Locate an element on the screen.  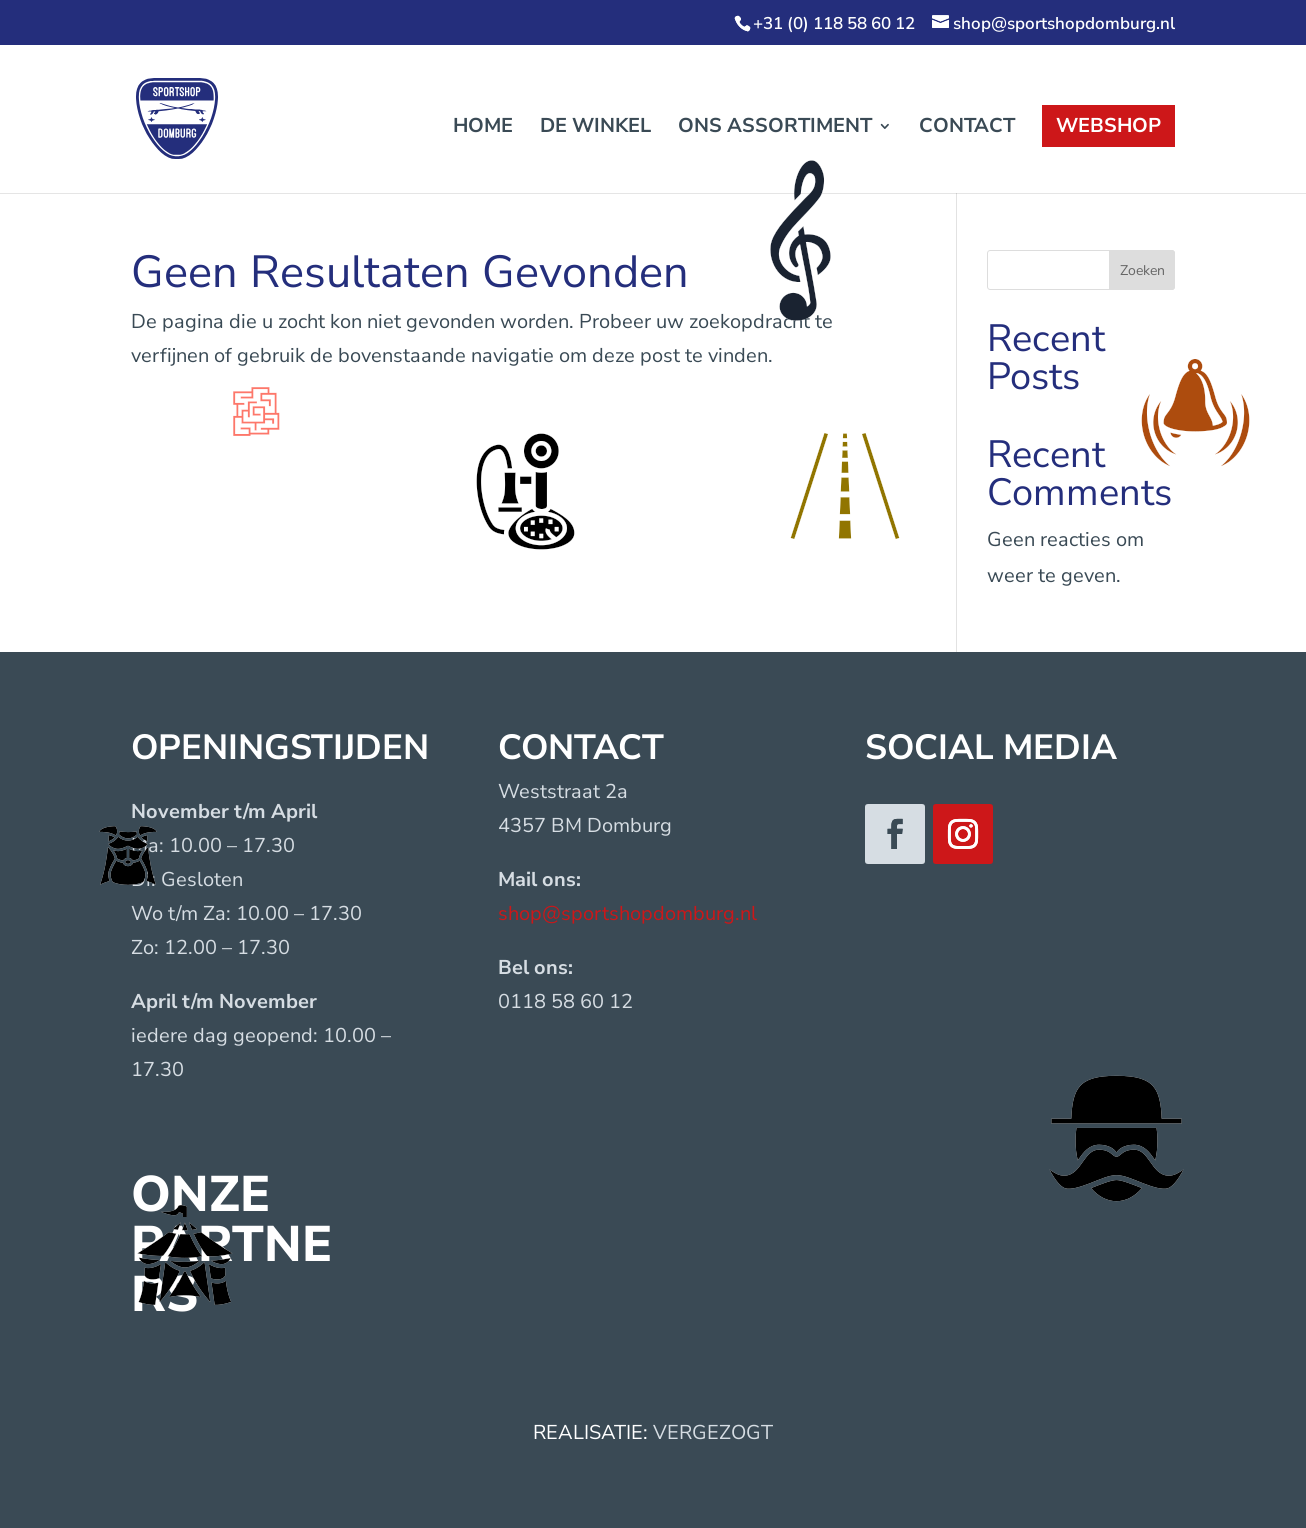
select a gentleman or vintage character avatar is located at coordinates (1116, 1138).